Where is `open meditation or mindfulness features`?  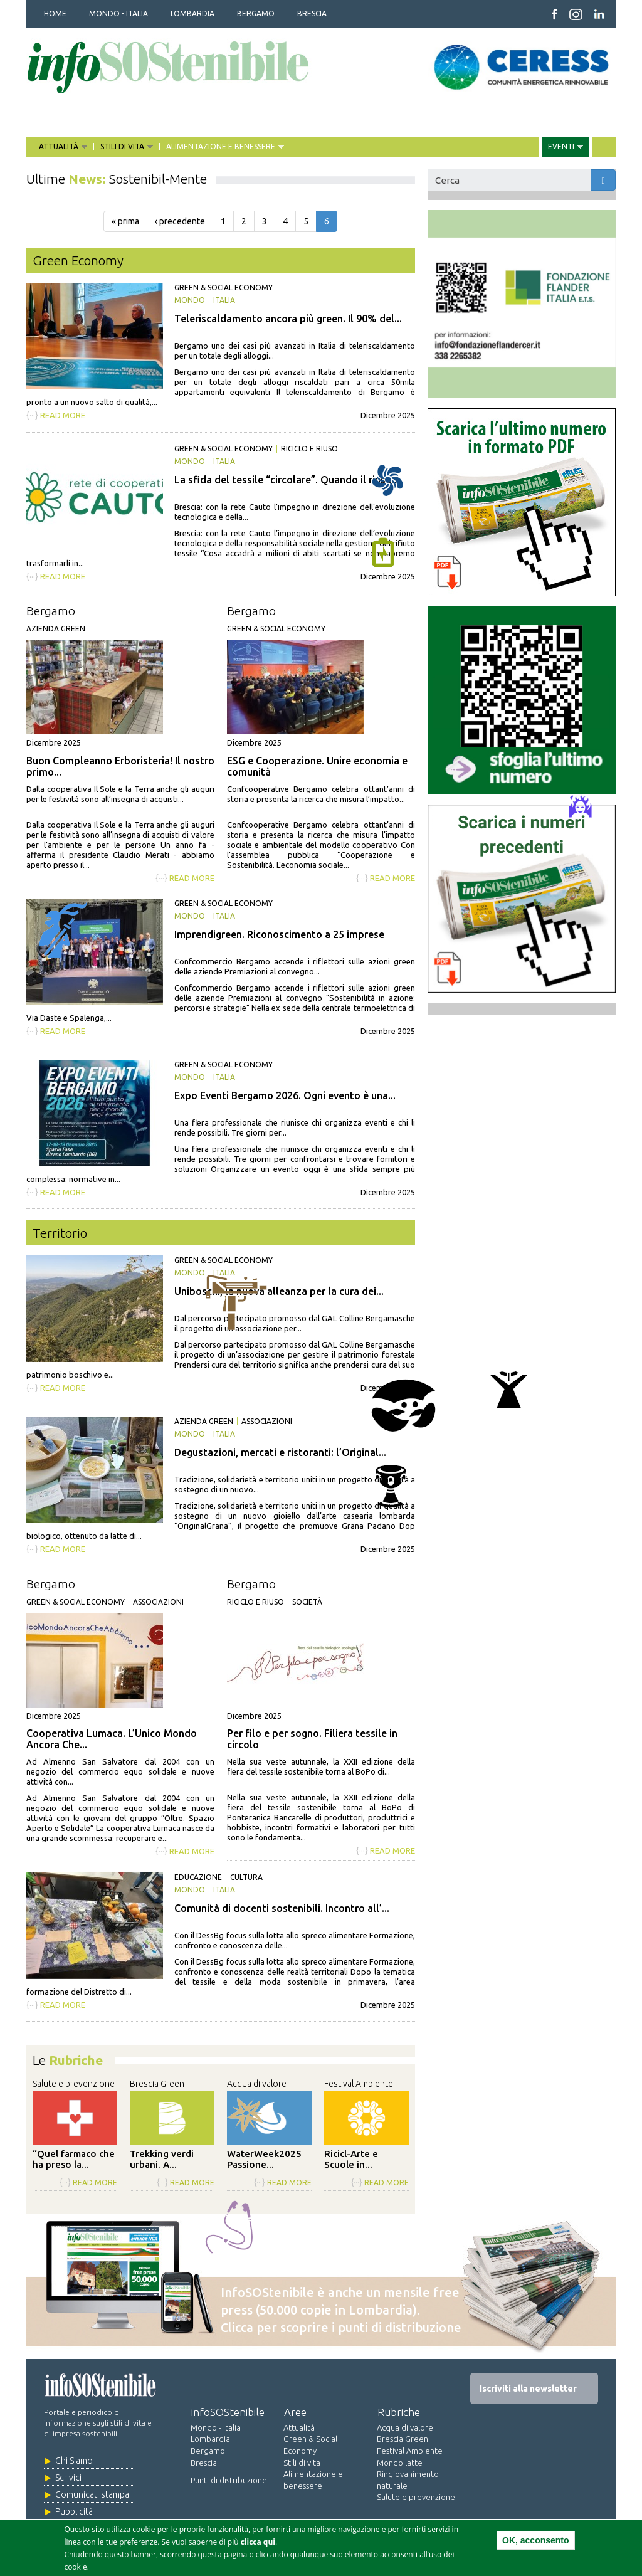
open meditation or mindfulness features is located at coordinates (245, 2115).